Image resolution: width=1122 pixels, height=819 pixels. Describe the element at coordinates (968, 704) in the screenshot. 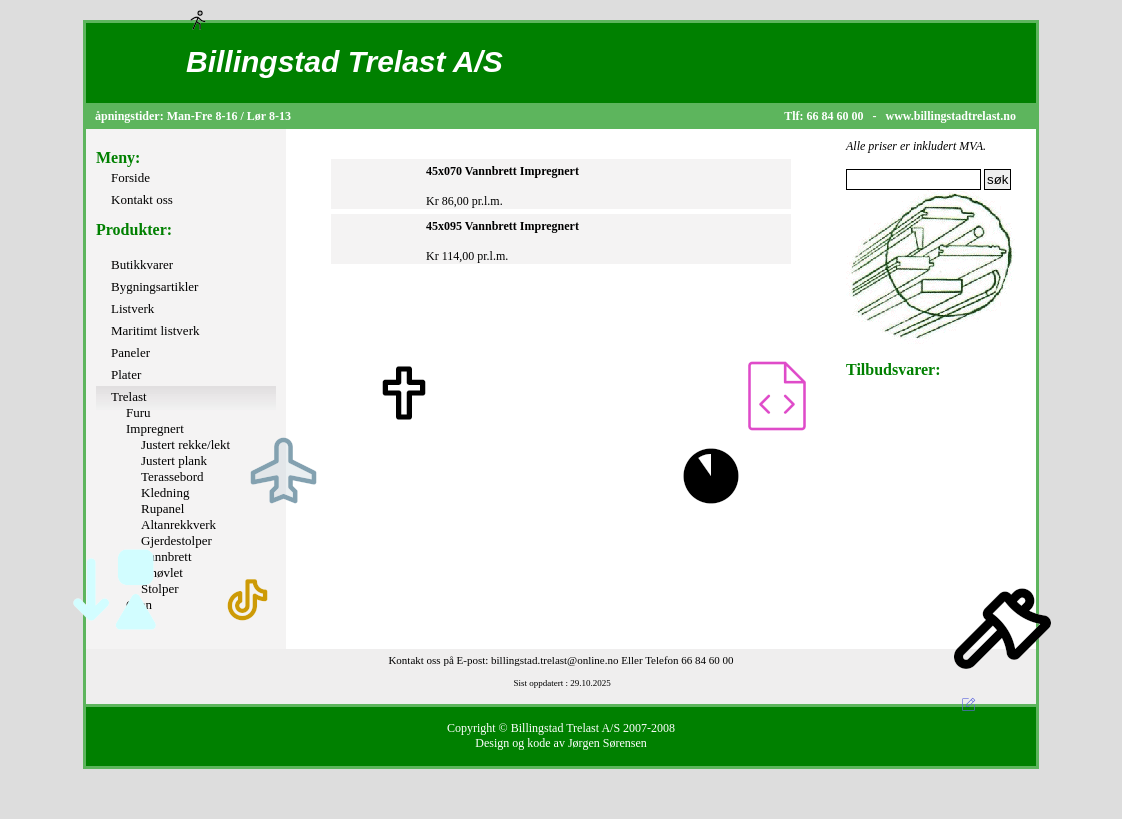

I see `create a new note` at that location.